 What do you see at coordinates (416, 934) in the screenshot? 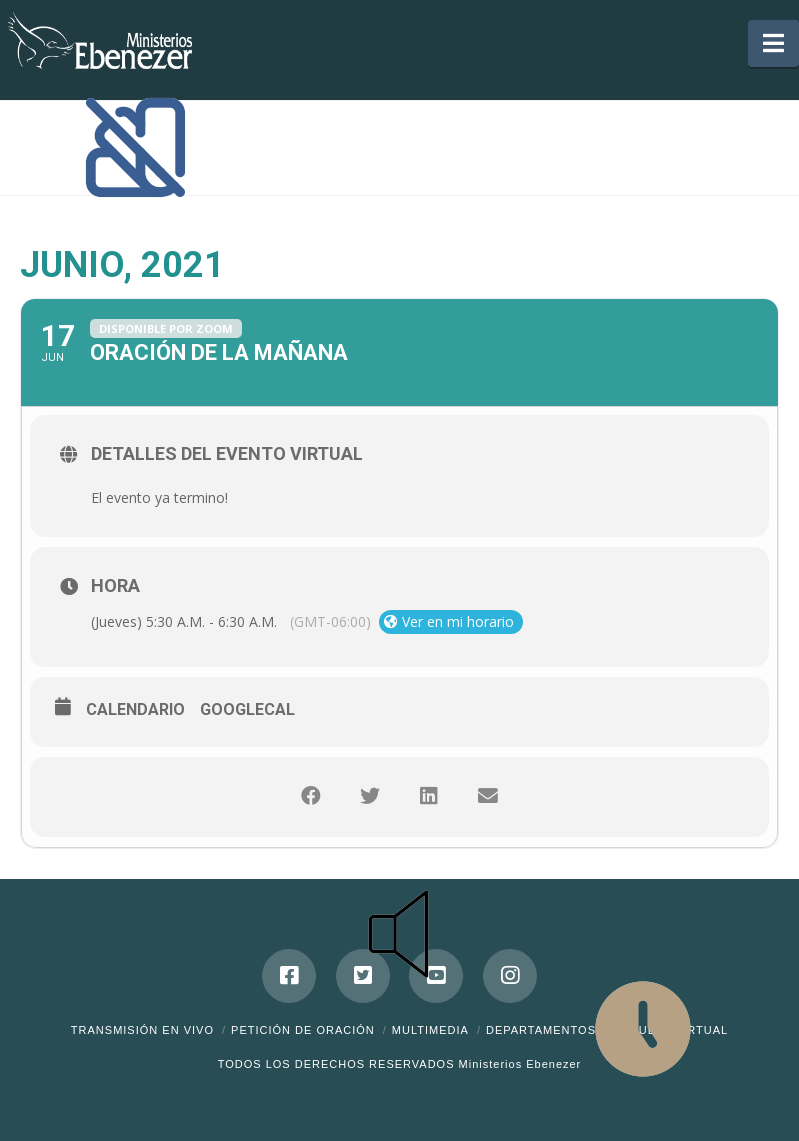
I see `speaker with no audio output` at bounding box center [416, 934].